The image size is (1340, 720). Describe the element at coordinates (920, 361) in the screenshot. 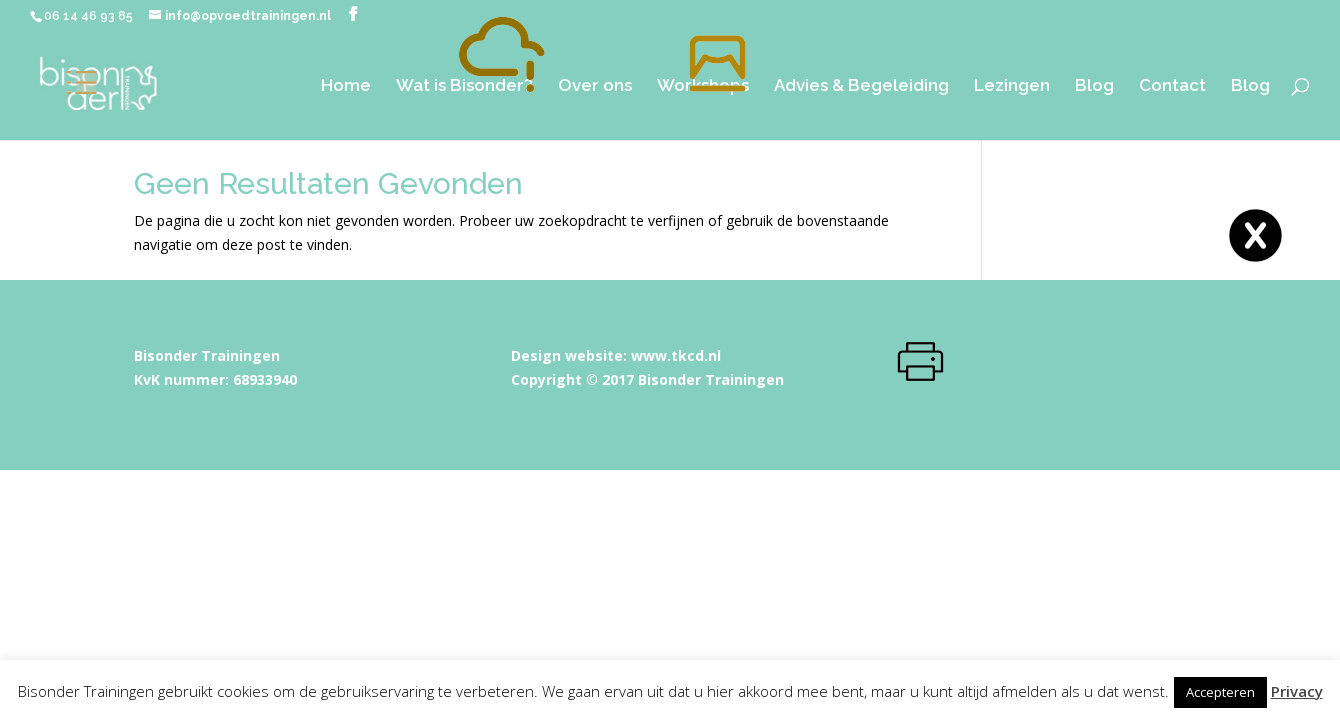

I see `print current document or page` at that location.